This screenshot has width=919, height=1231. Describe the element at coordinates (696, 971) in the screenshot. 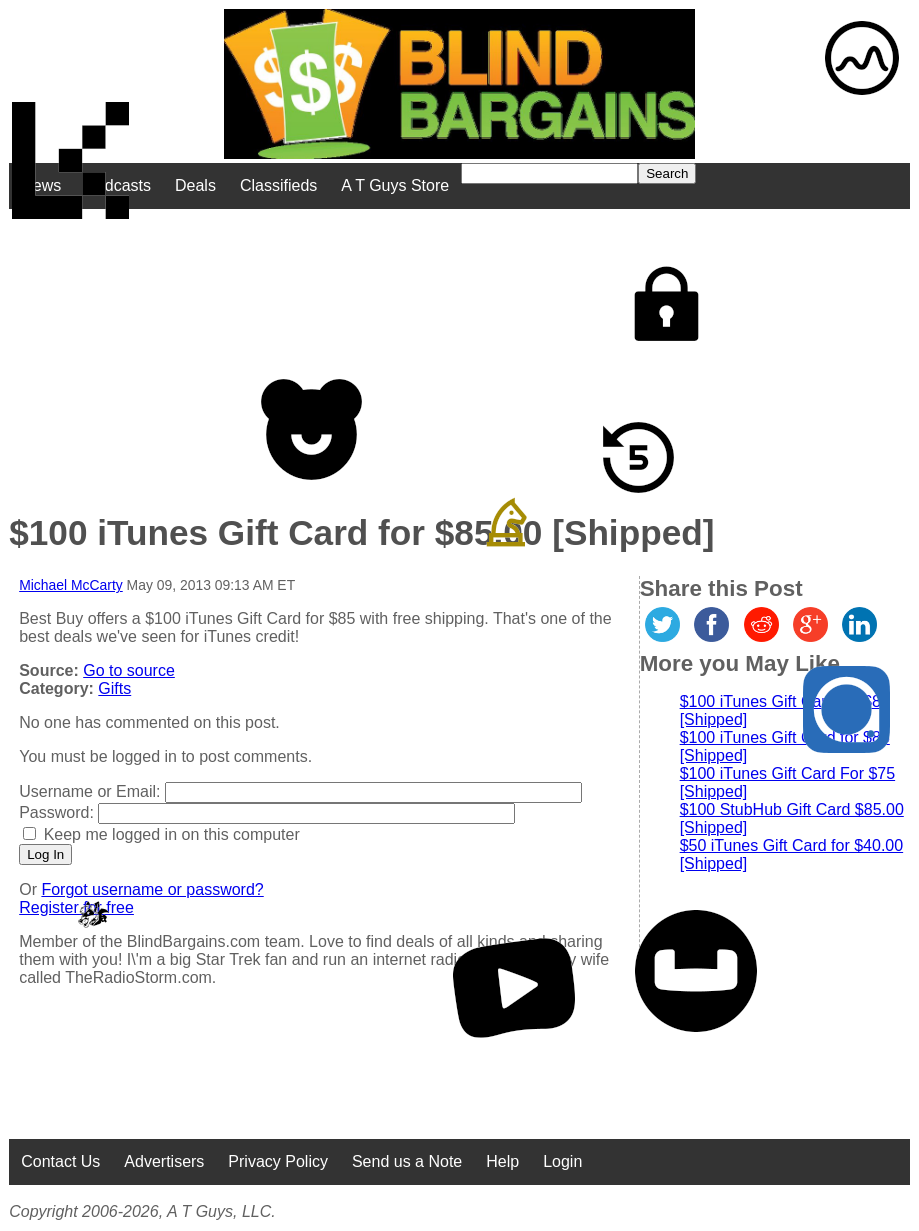

I see `couchbase database service logo` at that location.